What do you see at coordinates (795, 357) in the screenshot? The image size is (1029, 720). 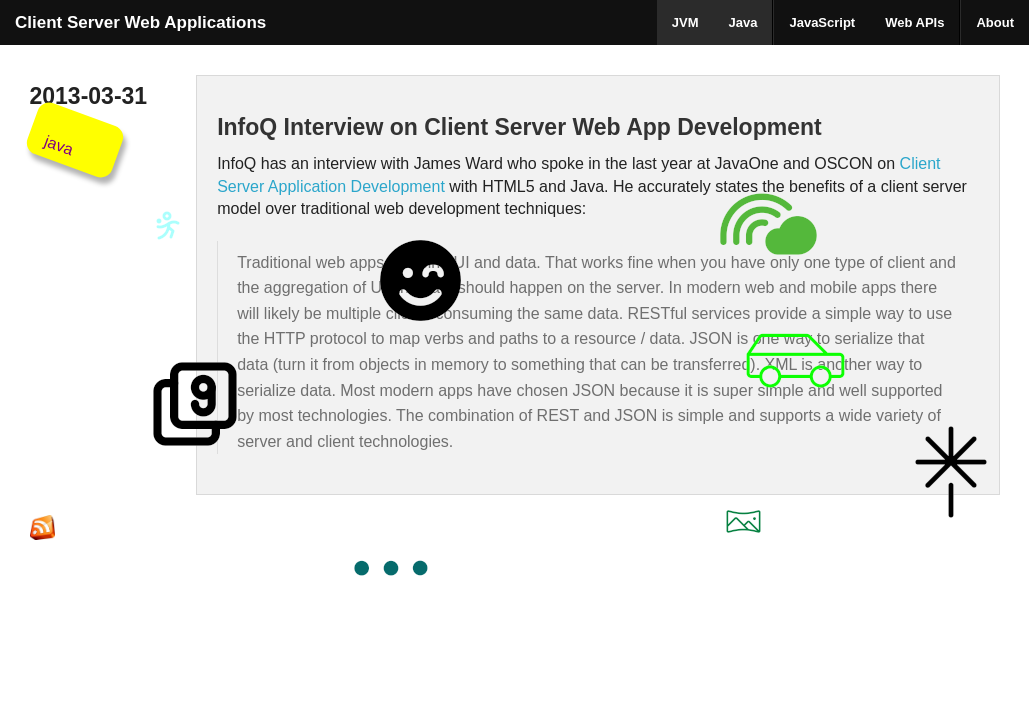 I see `access vehicle or car-related settings` at bounding box center [795, 357].